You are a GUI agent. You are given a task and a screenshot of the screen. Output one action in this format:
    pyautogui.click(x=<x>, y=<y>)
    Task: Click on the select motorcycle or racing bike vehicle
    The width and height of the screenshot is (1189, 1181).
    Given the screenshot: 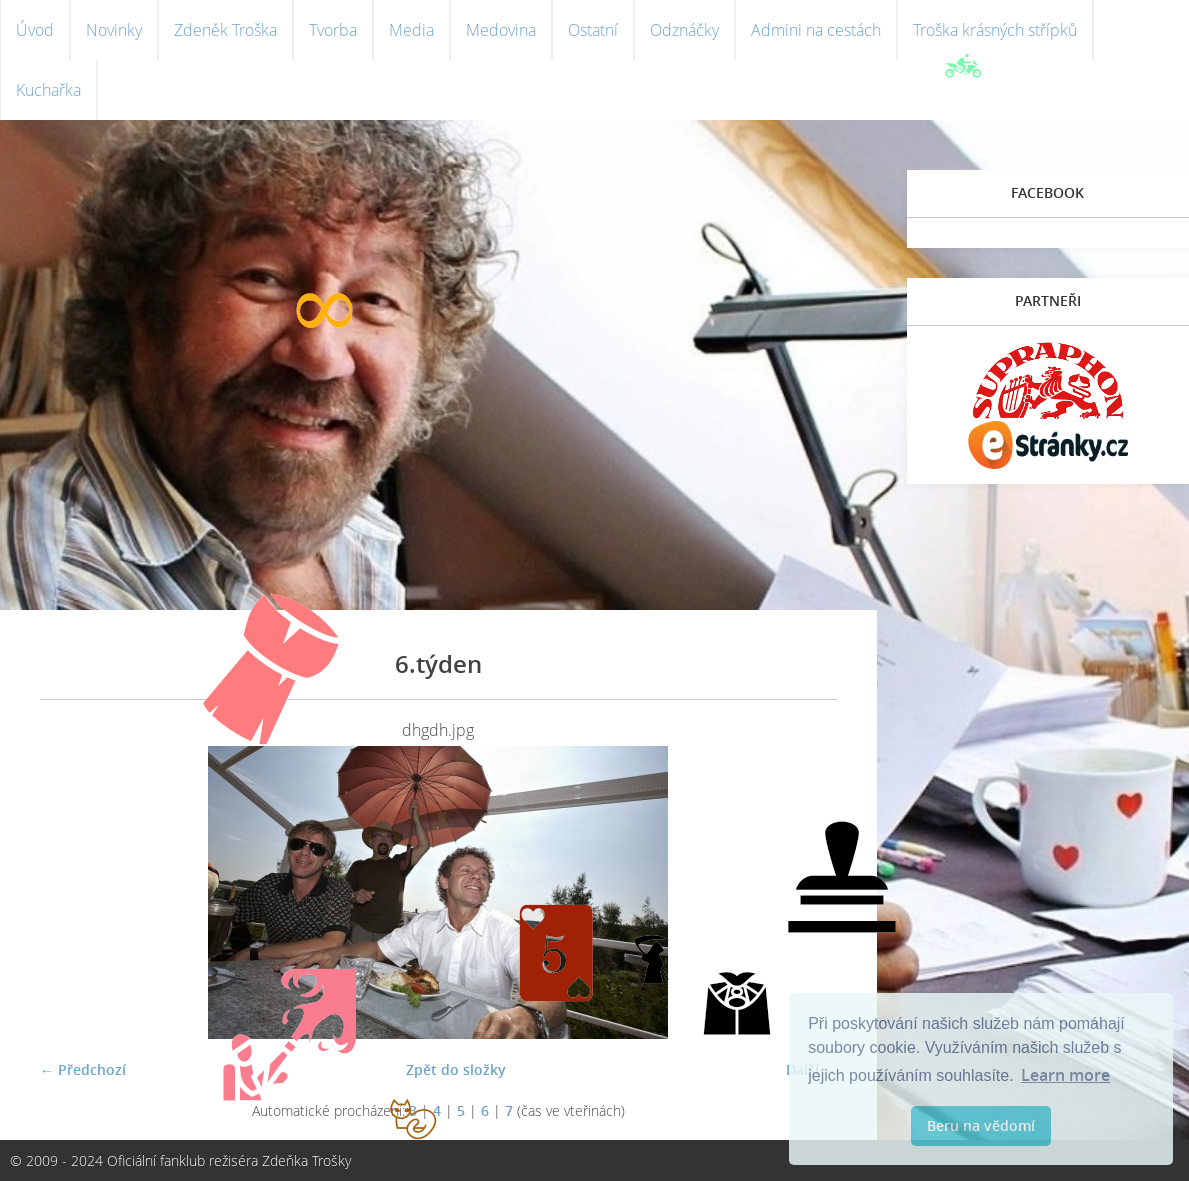 What is the action you would take?
    pyautogui.click(x=962, y=64)
    